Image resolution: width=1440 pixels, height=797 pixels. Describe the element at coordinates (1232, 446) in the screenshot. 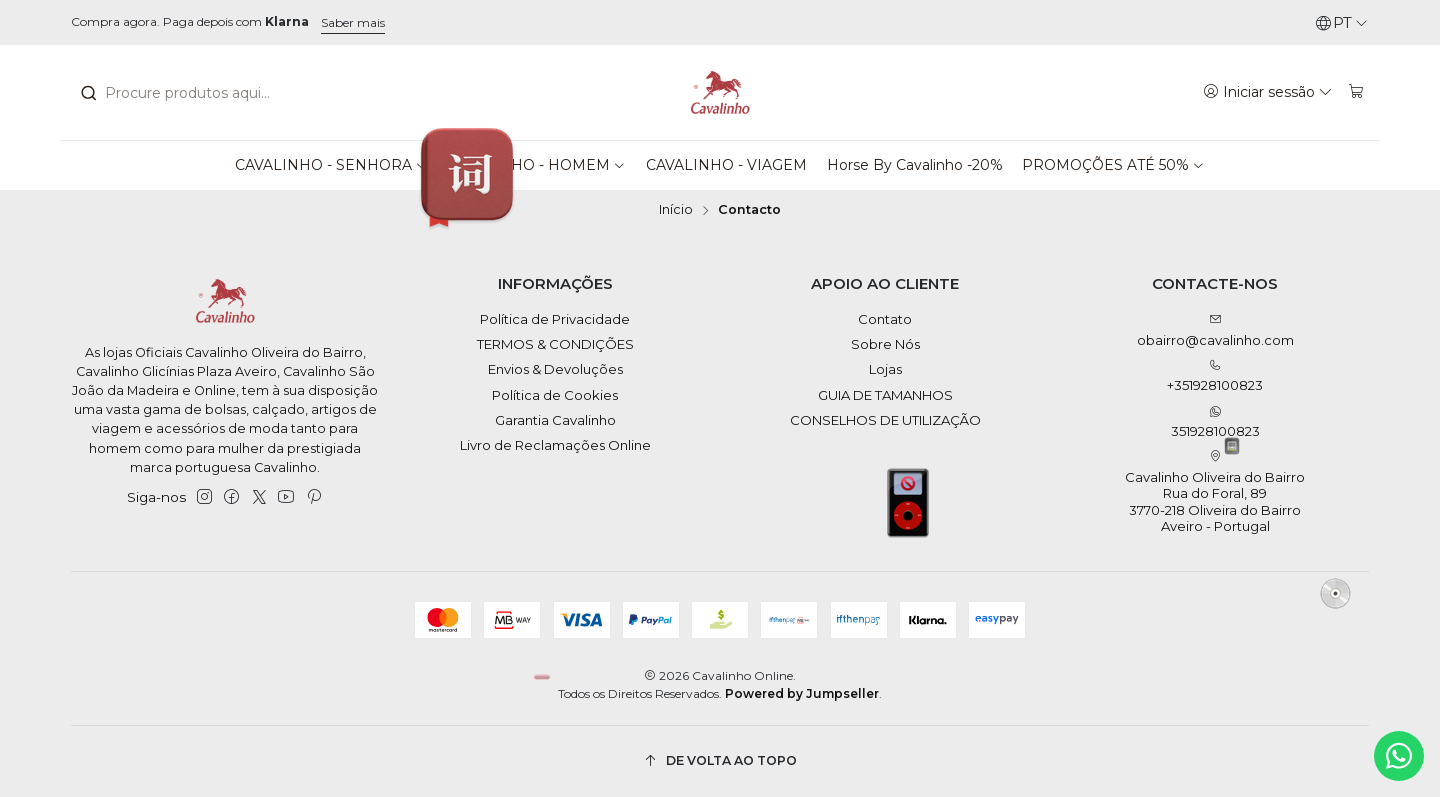

I see `NES game ROM file` at that location.